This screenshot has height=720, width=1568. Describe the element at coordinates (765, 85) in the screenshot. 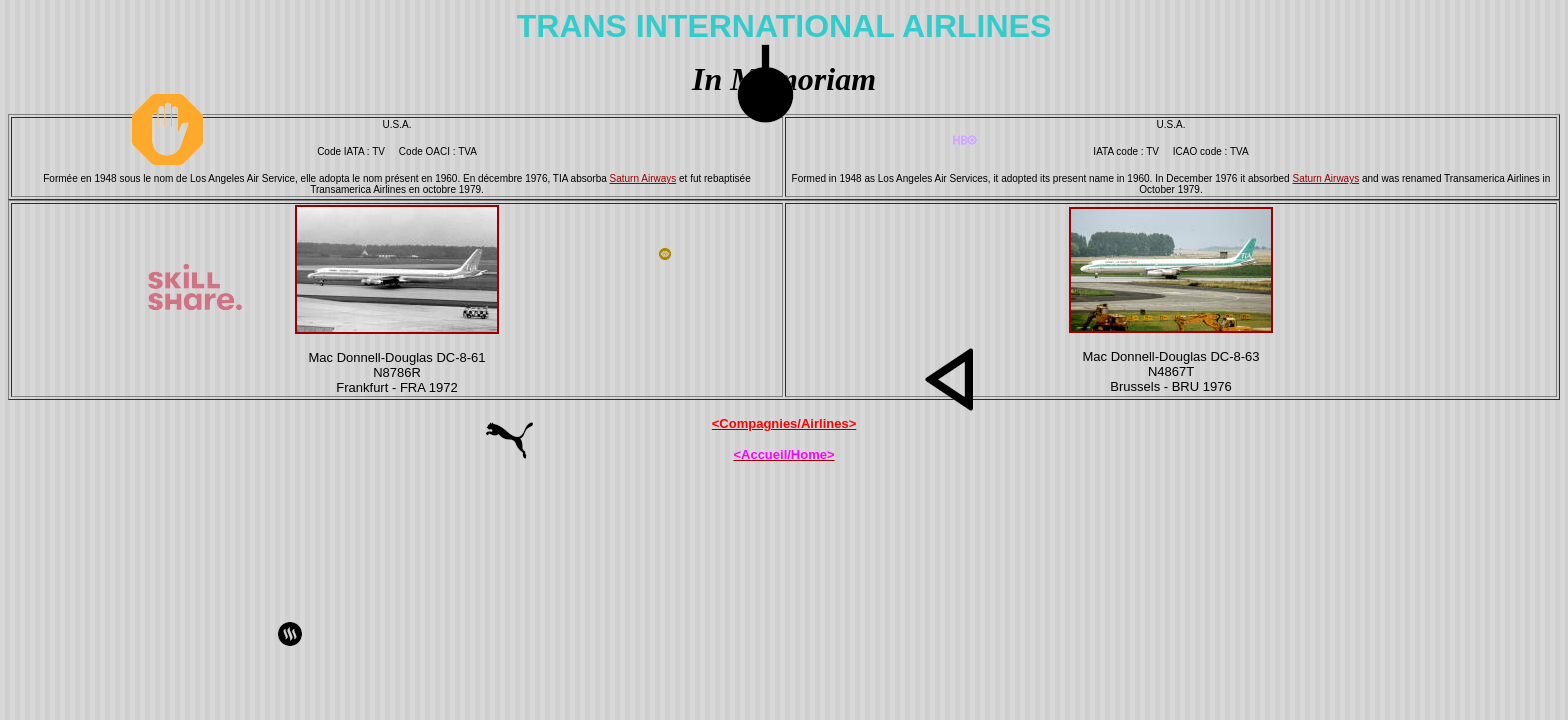

I see `indicates gender-neutral or non-binary option` at that location.